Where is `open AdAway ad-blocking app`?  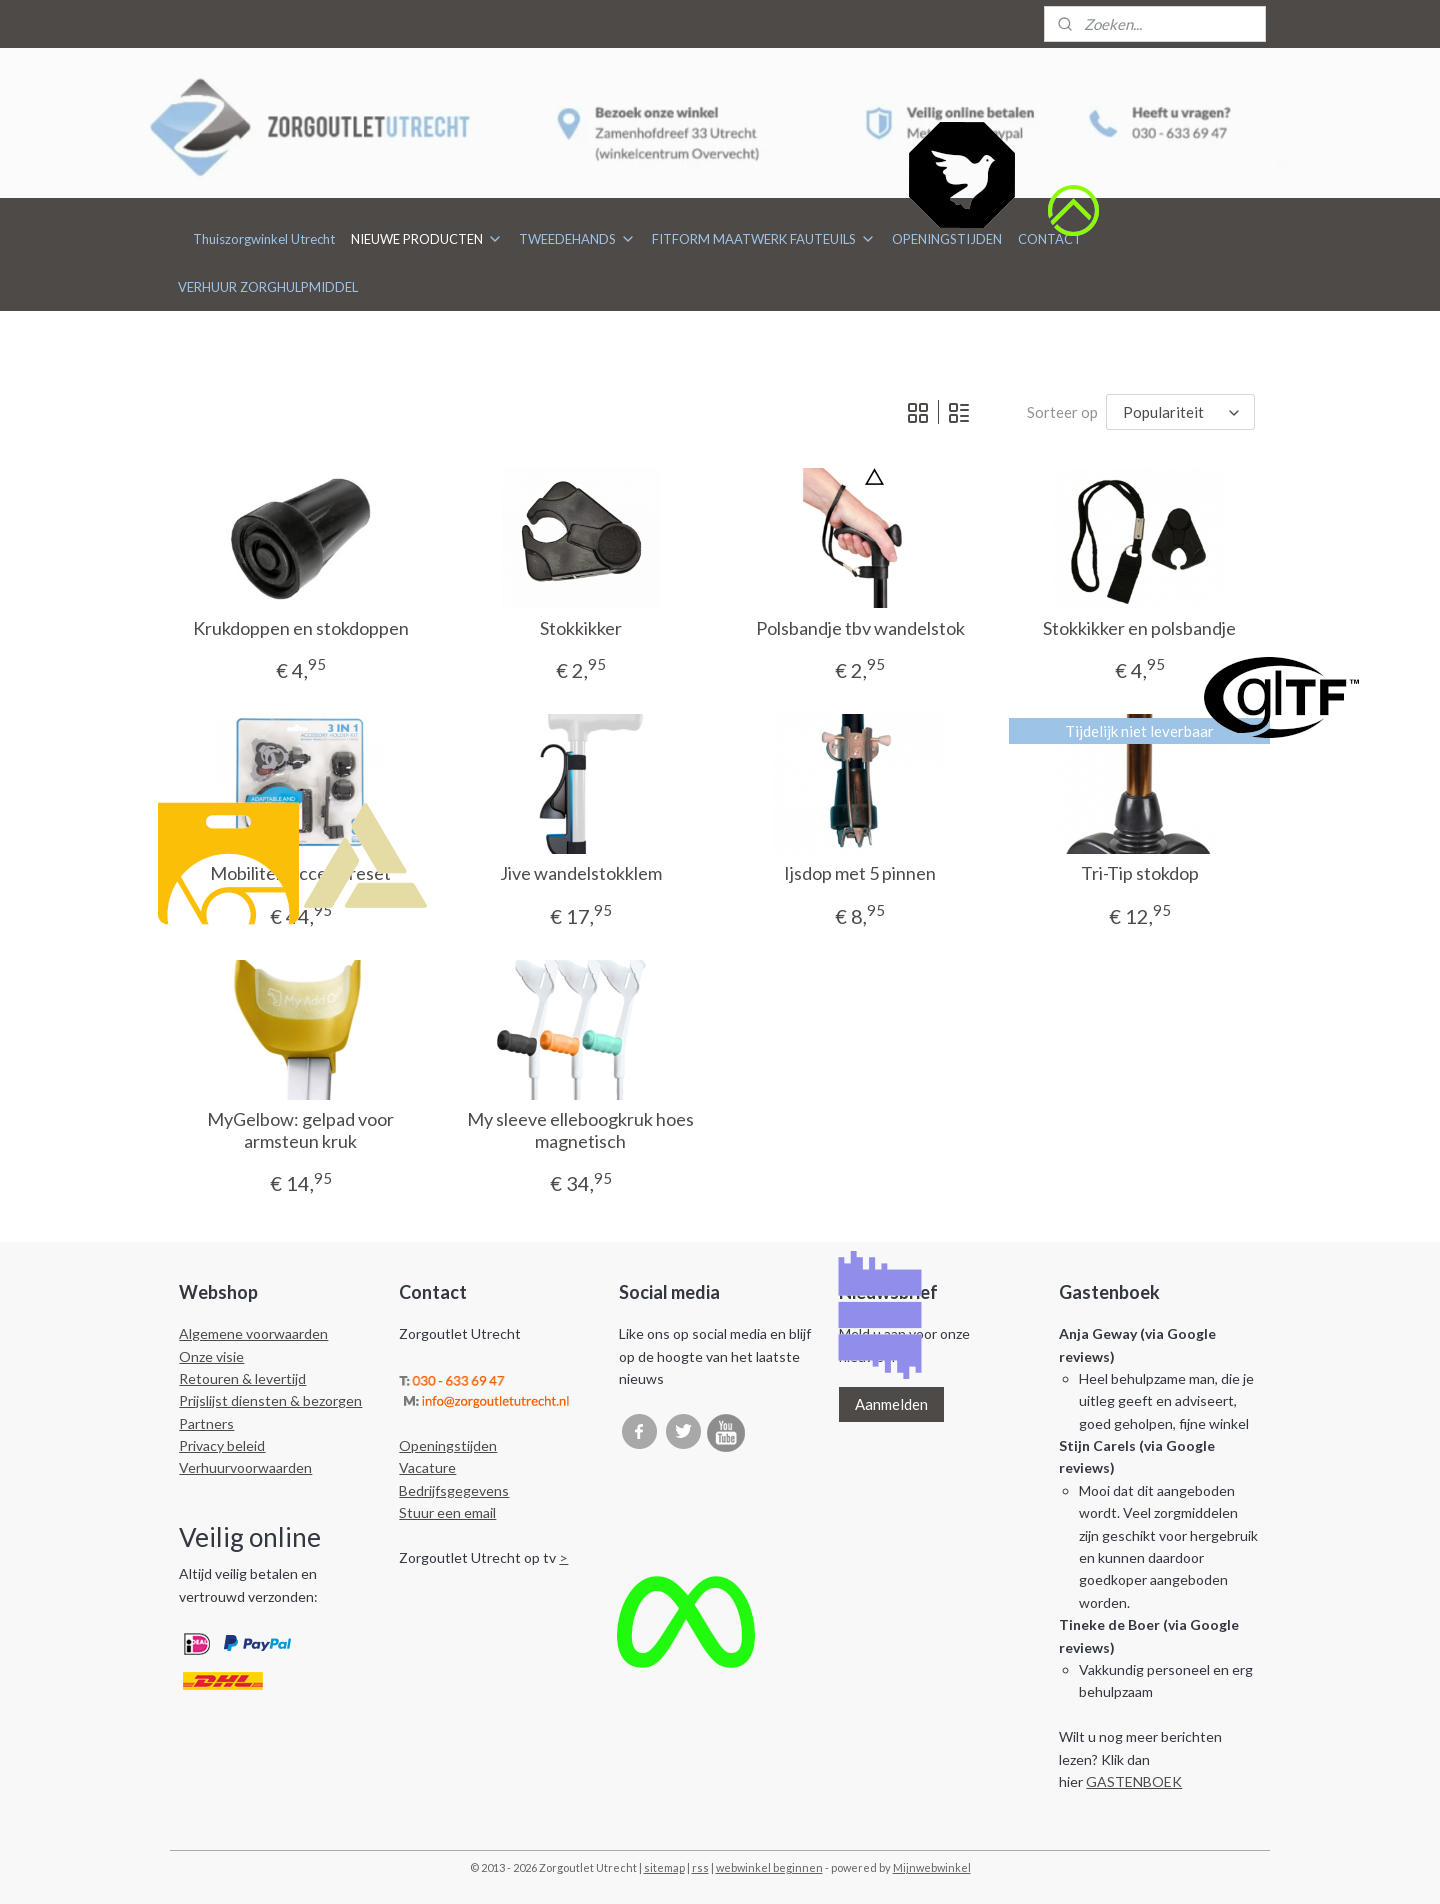 open AdAway ad-blocking app is located at coordinates (962, 175).